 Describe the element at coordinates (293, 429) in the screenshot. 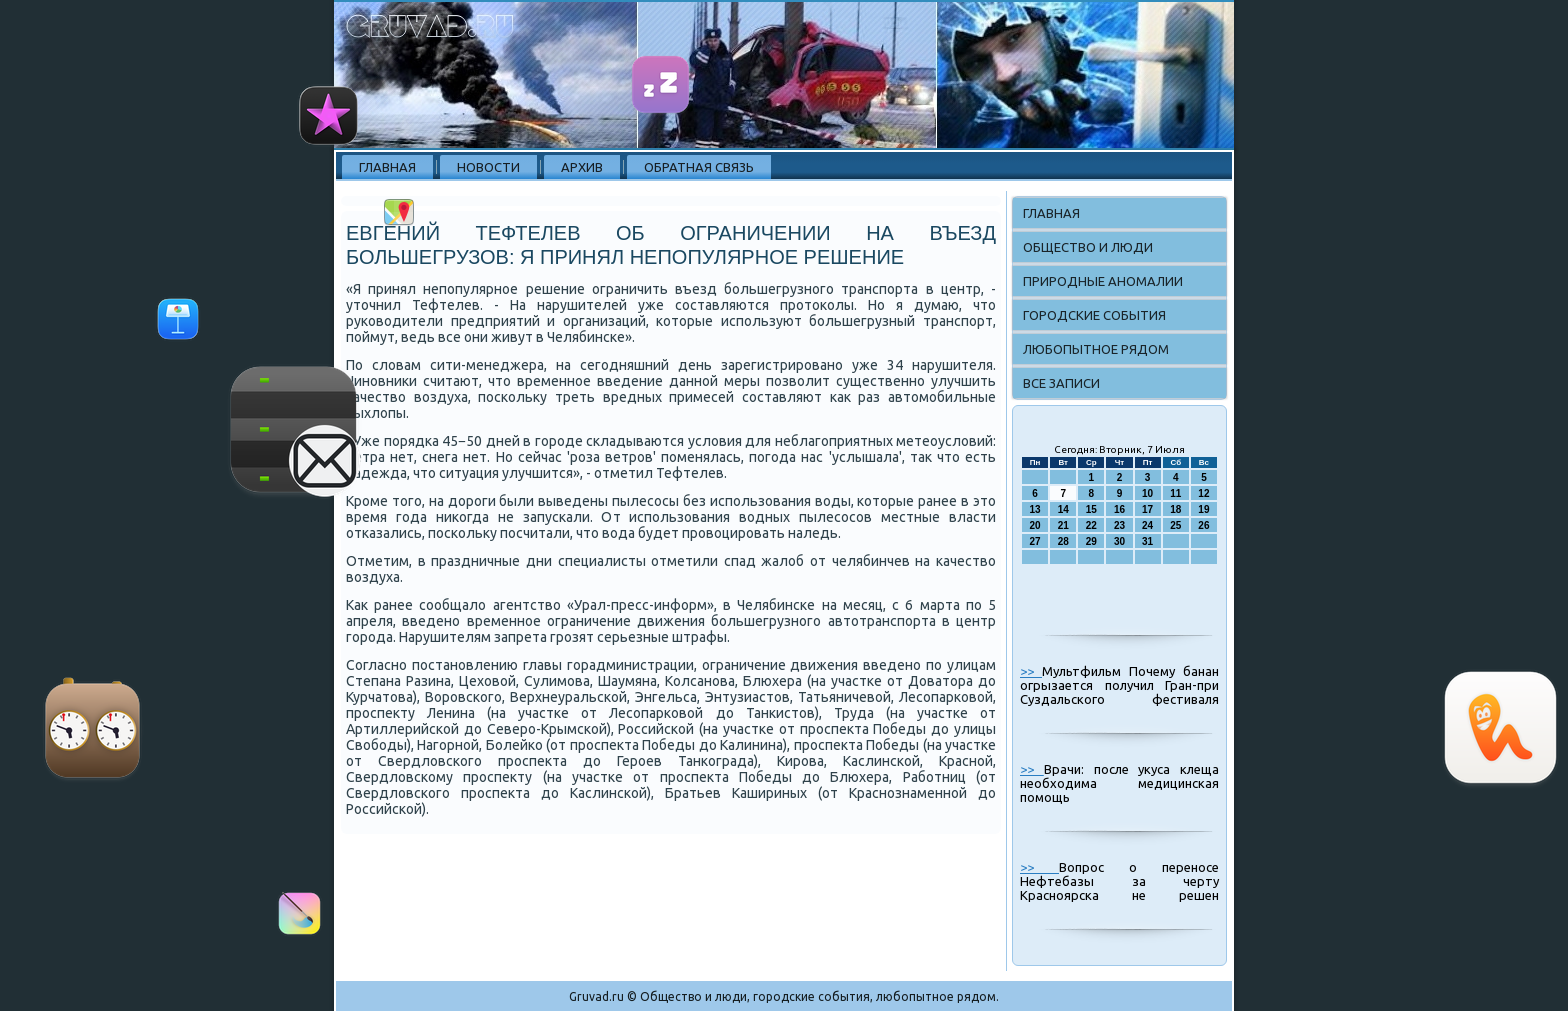

I see `configure mail server settings` at that location.